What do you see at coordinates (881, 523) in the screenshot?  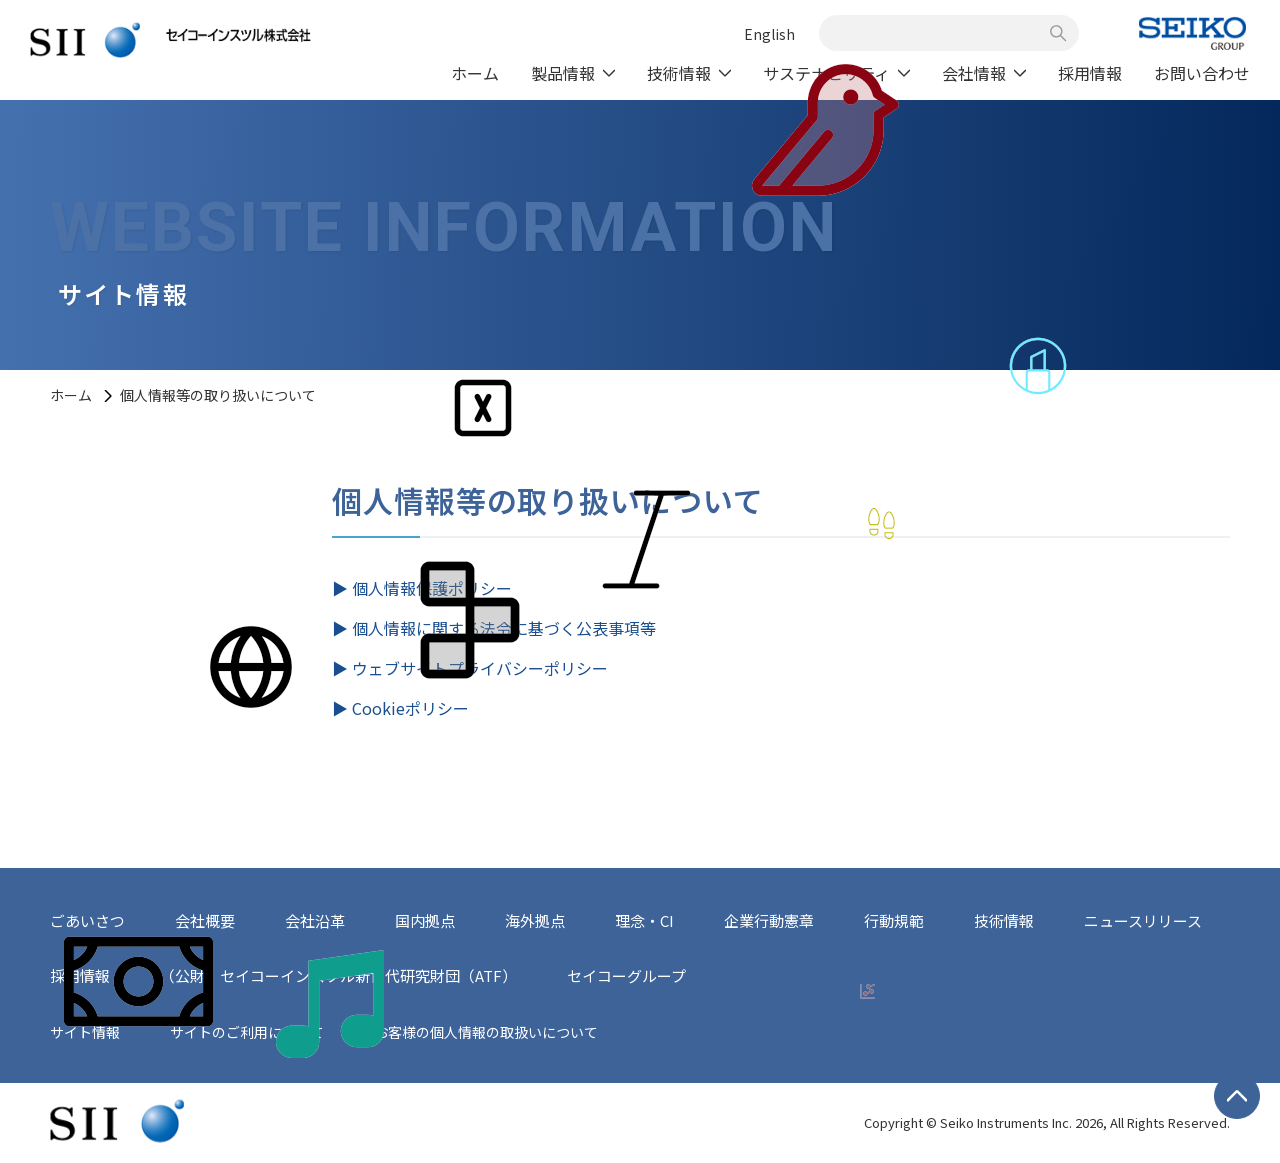 I see `view step count or walking activity` at bounding box center [881, 523].